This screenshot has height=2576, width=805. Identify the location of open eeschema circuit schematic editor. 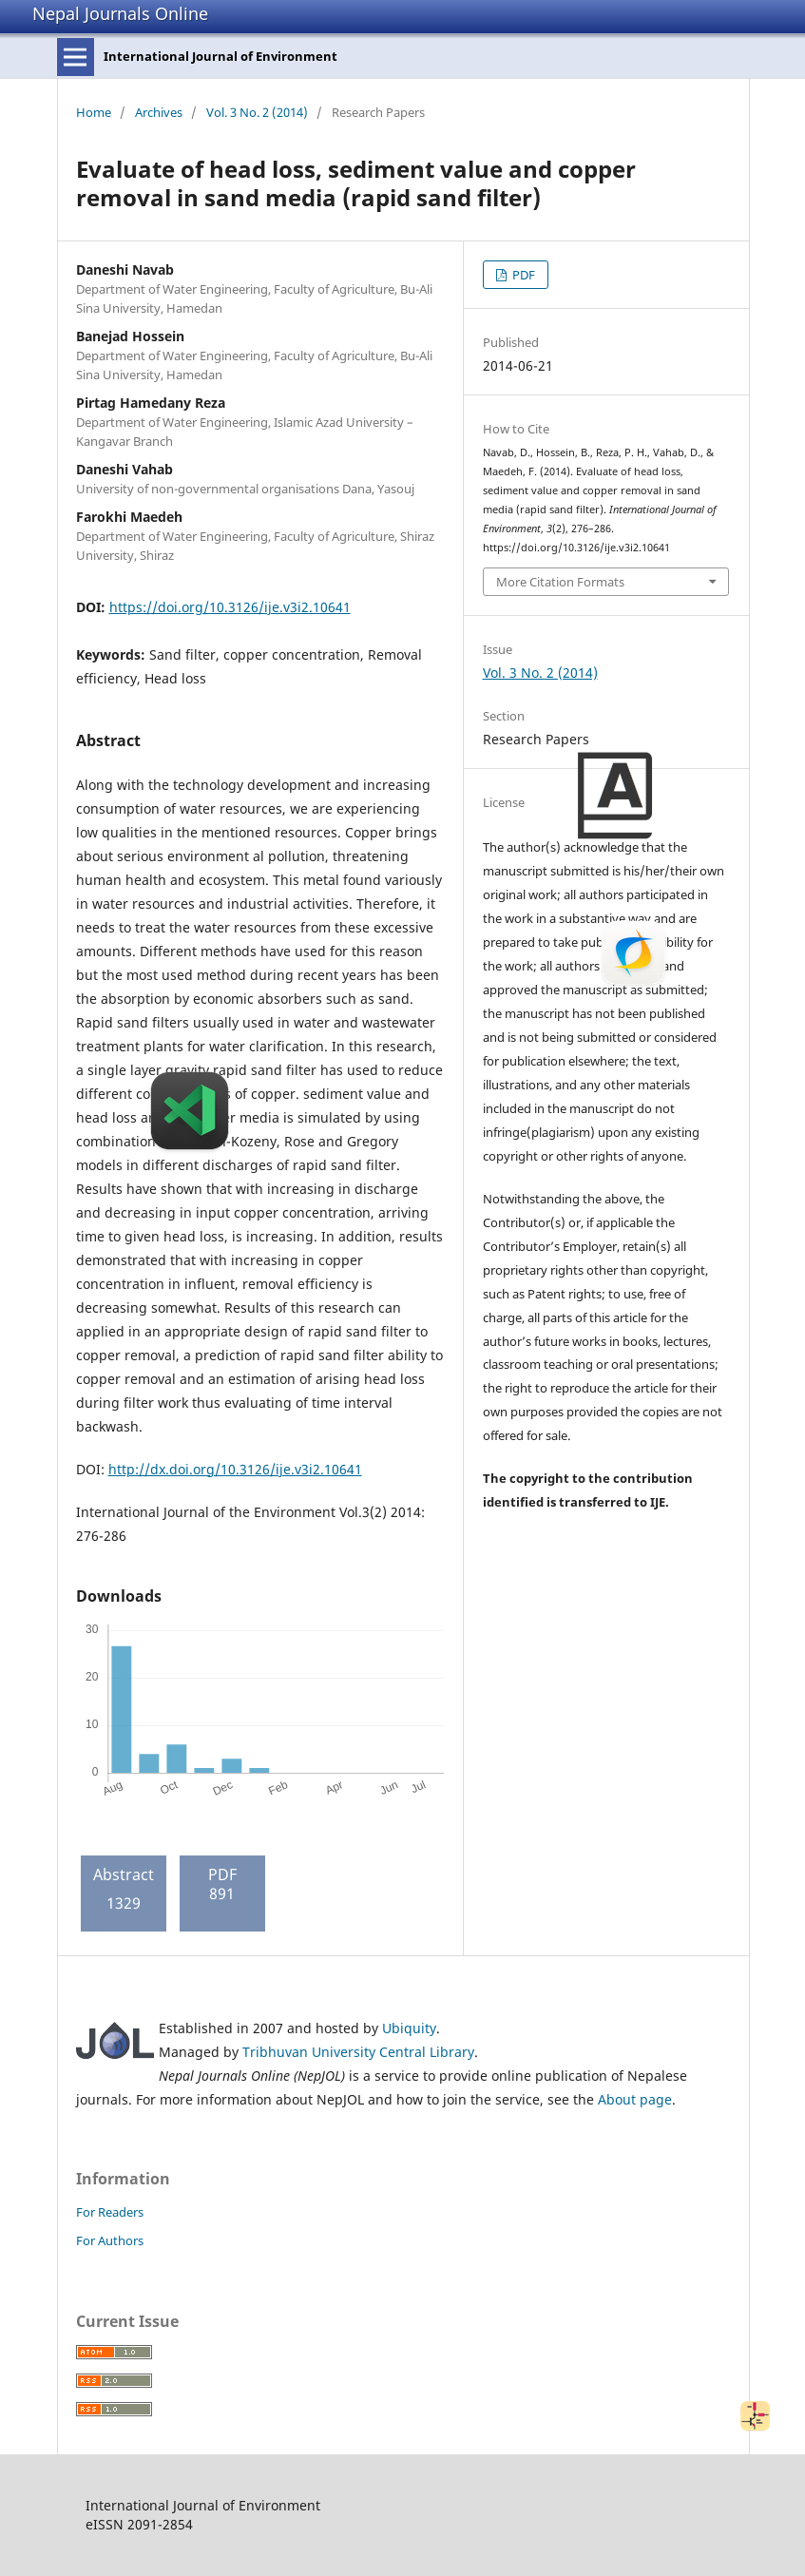
(755, 2415).